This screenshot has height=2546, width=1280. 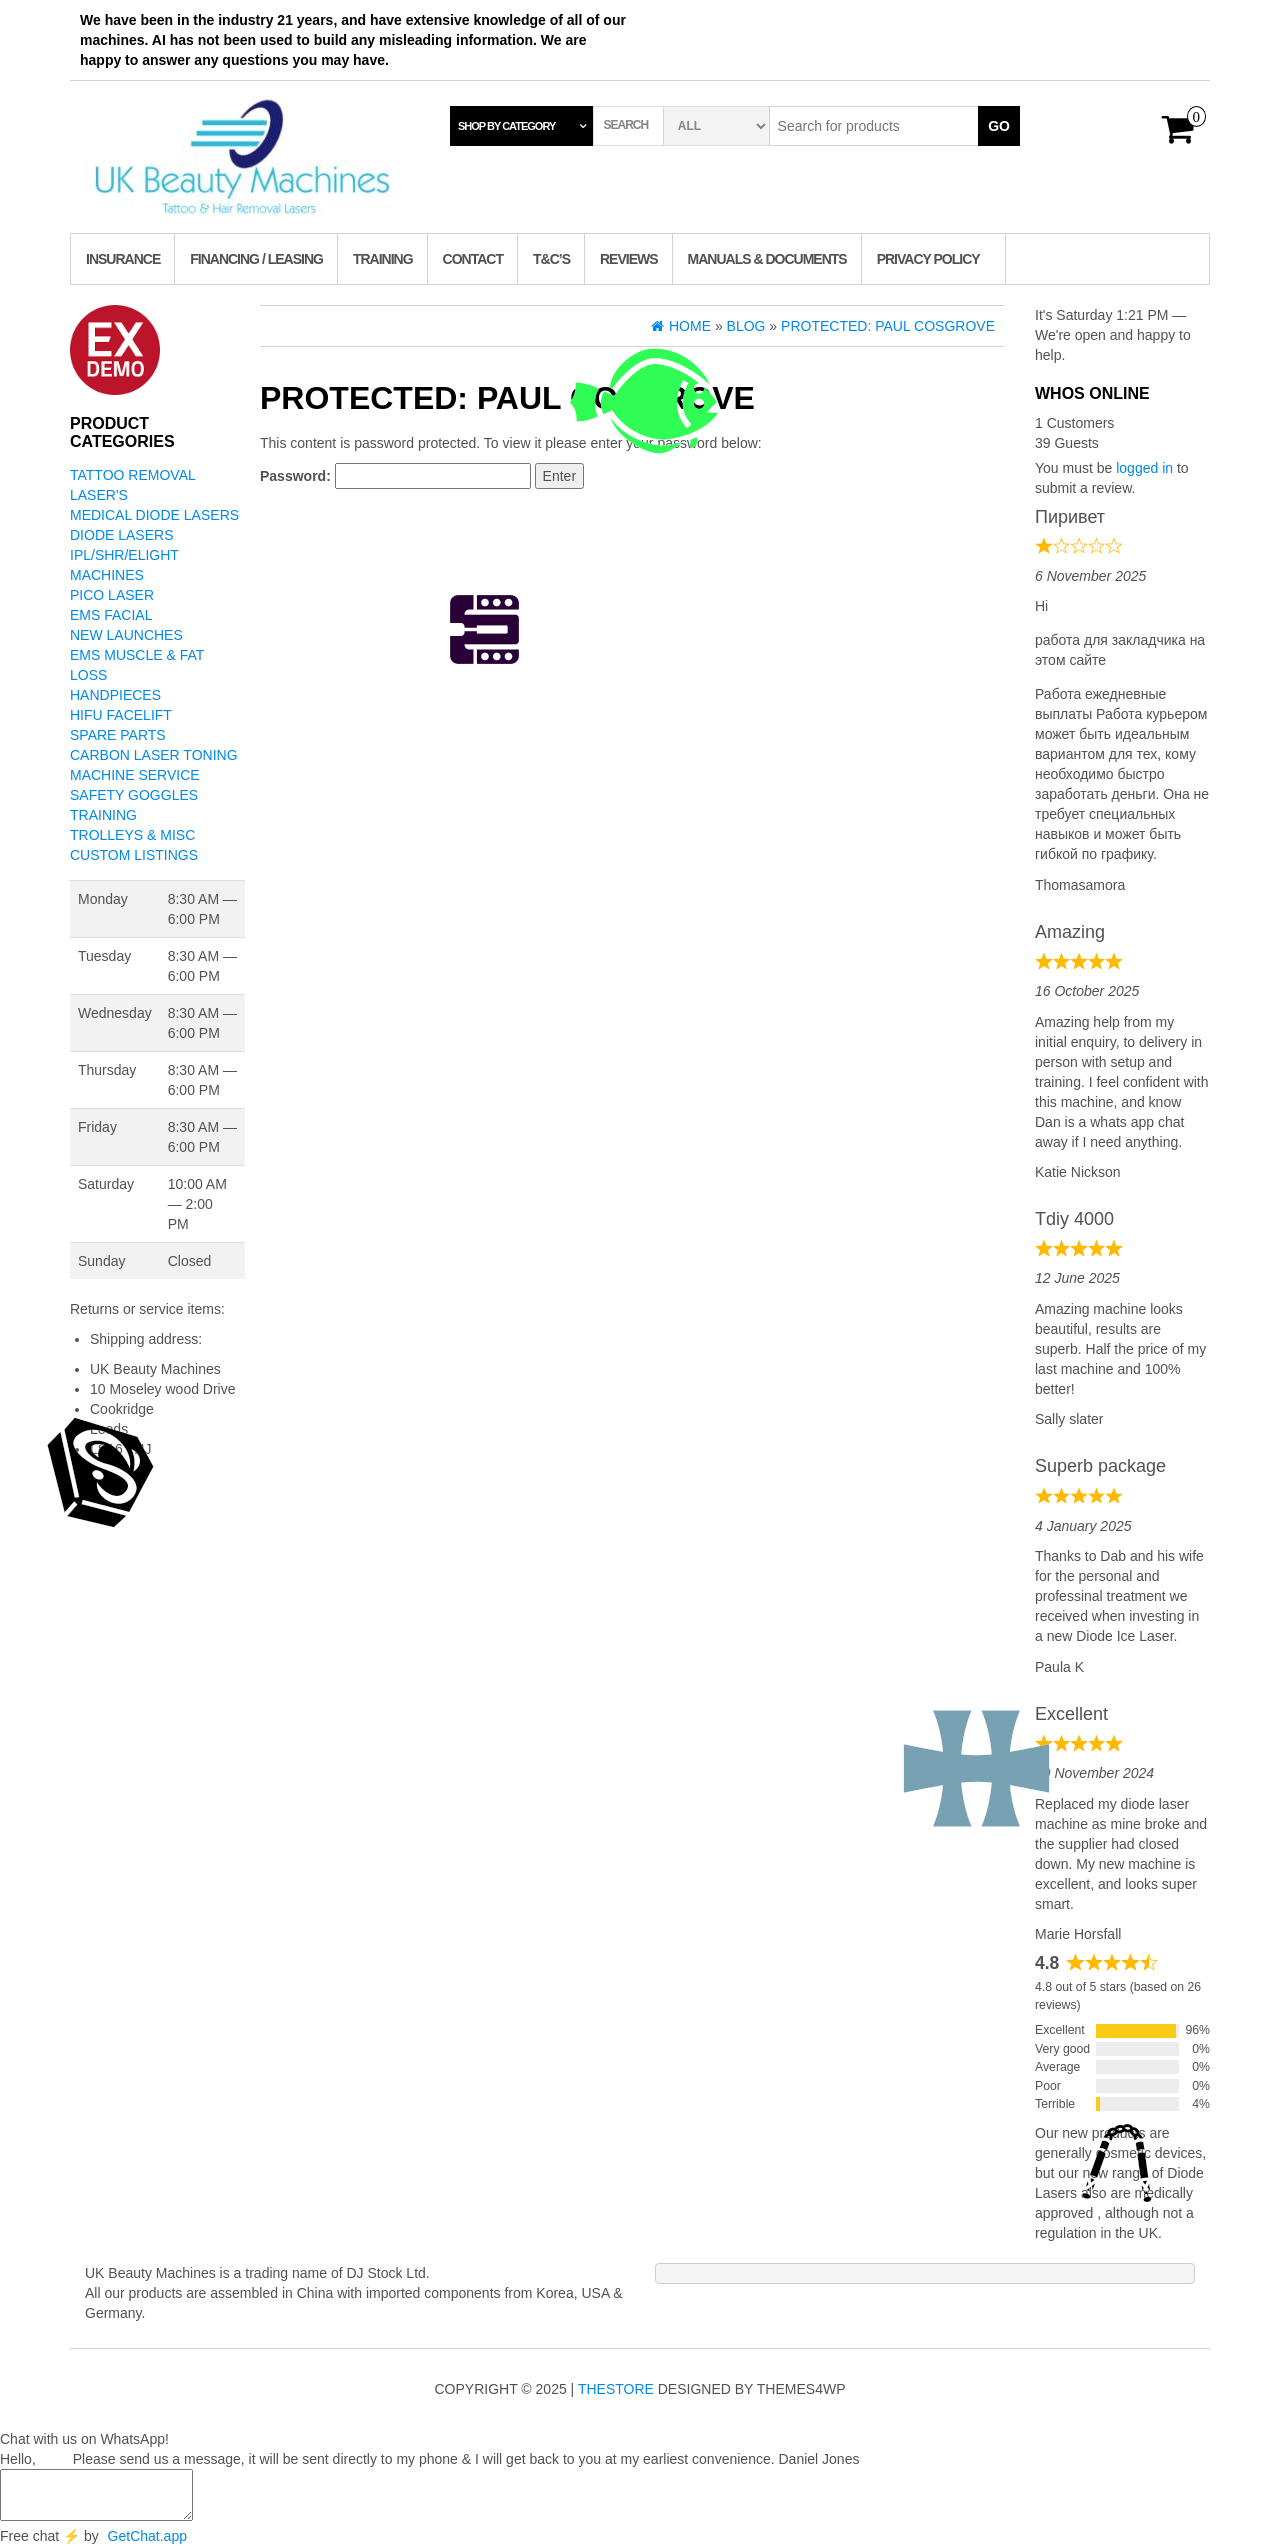 I want to click on connect or link two components together, so click(x=484, y=629).